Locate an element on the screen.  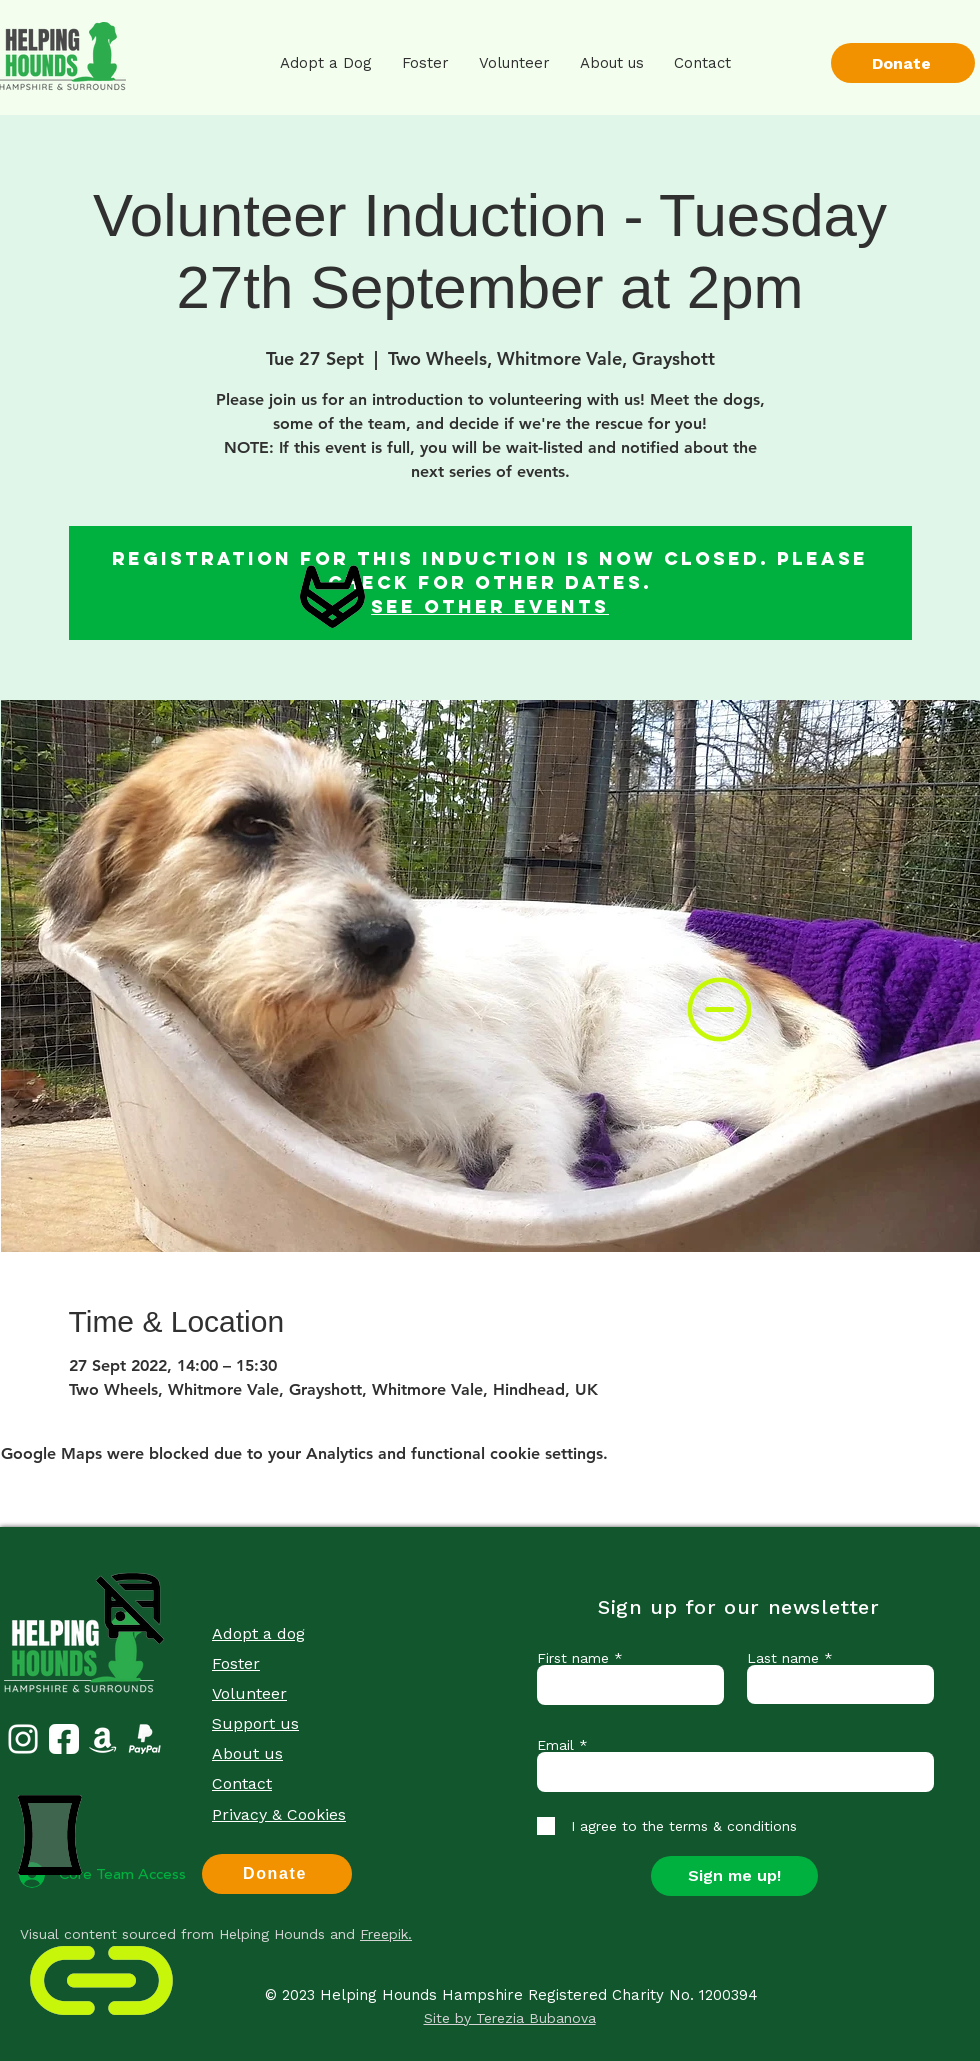
open GitLab repository is located at coordinates (332, 595).